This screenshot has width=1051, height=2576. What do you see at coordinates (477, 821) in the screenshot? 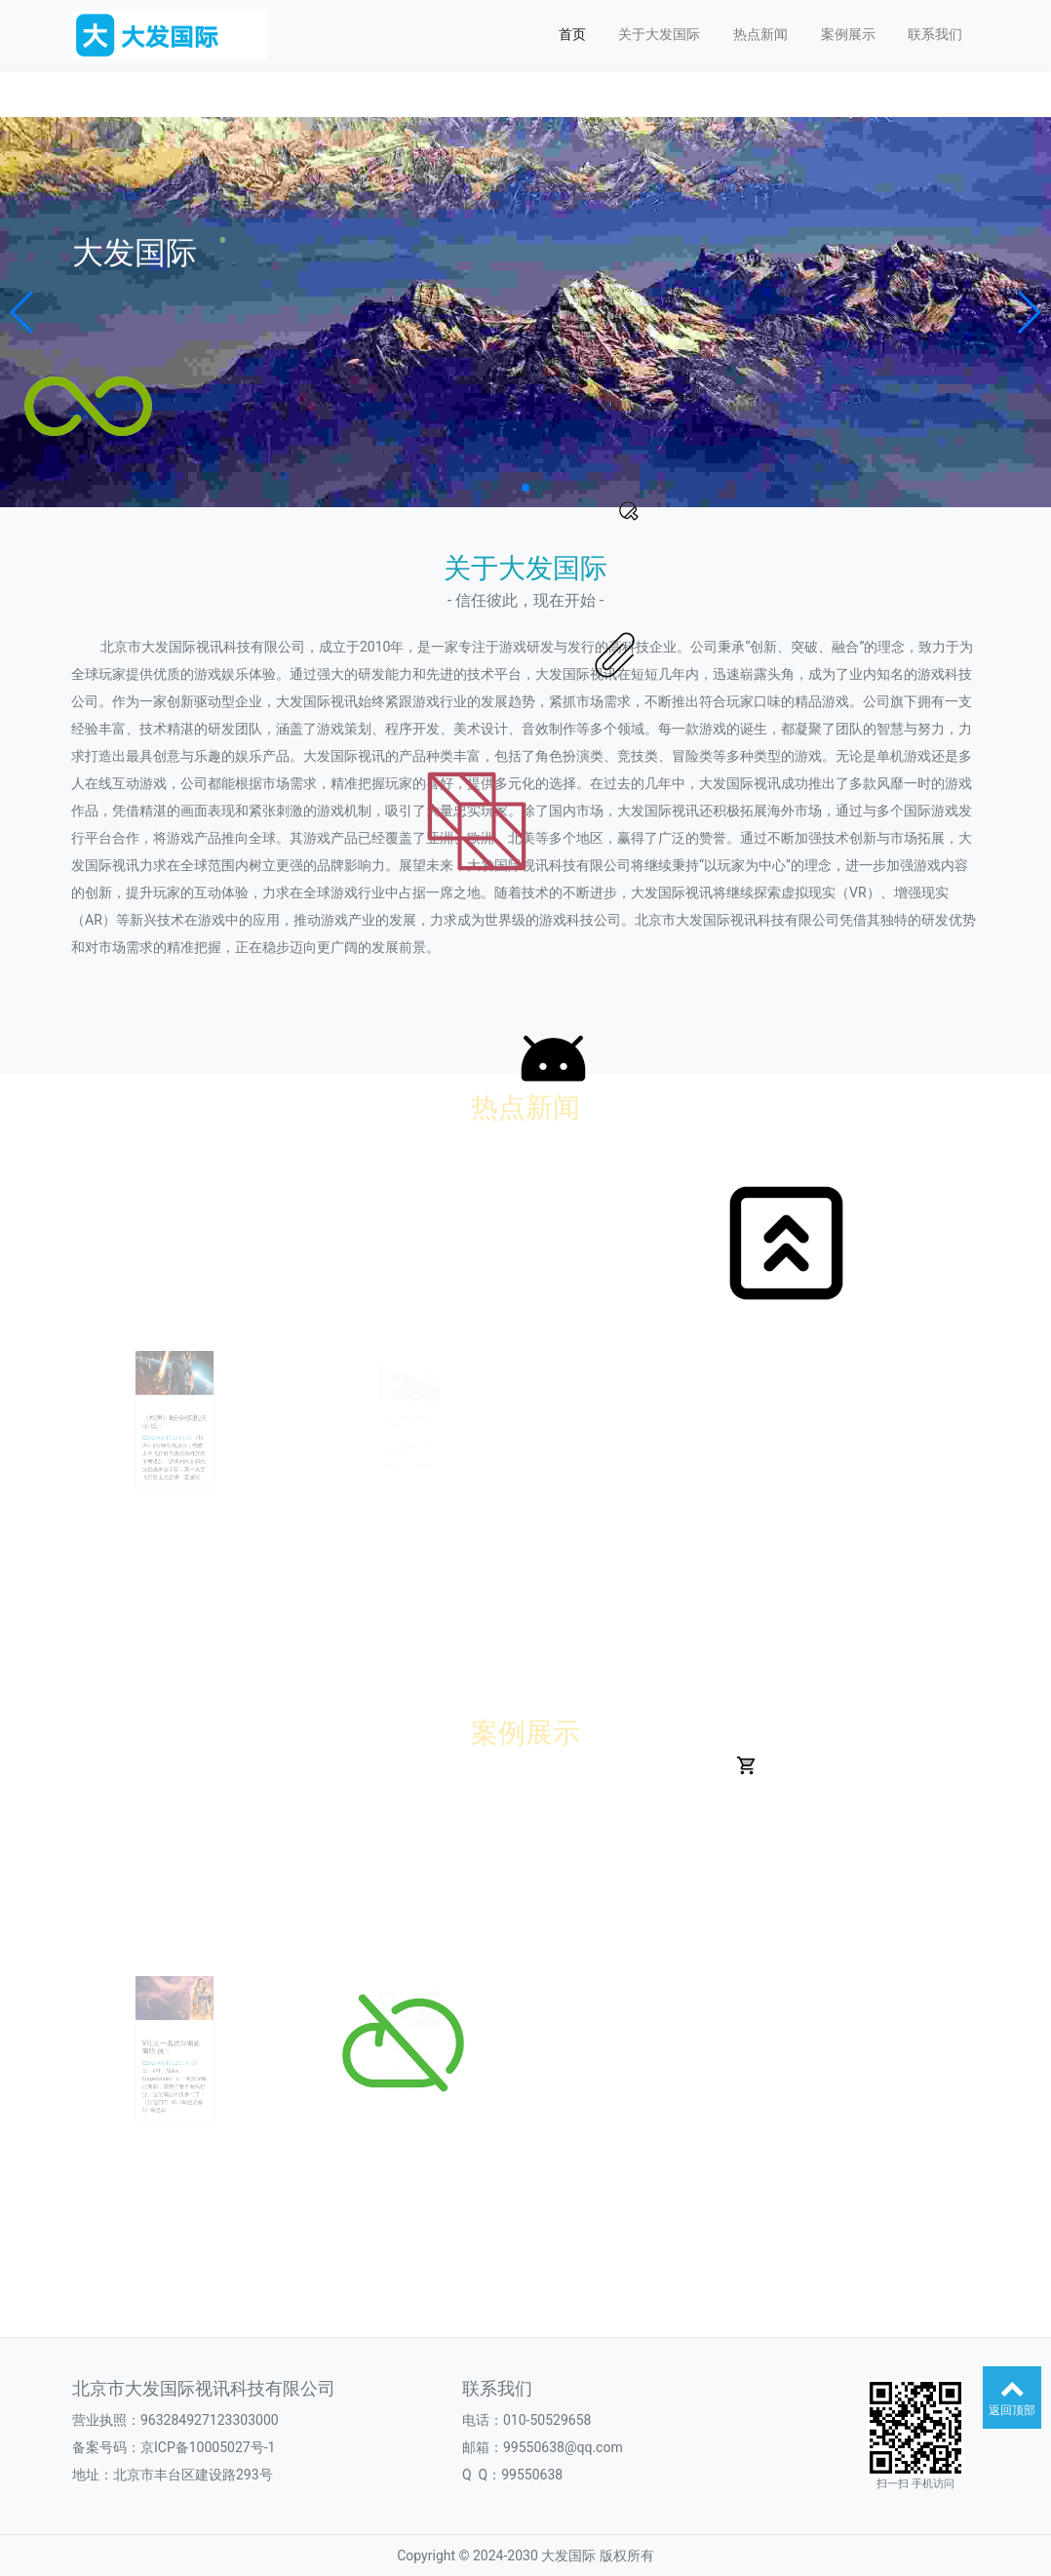
I see `exclude overlapping areas in shape editing` at bounding box center [477, 821].